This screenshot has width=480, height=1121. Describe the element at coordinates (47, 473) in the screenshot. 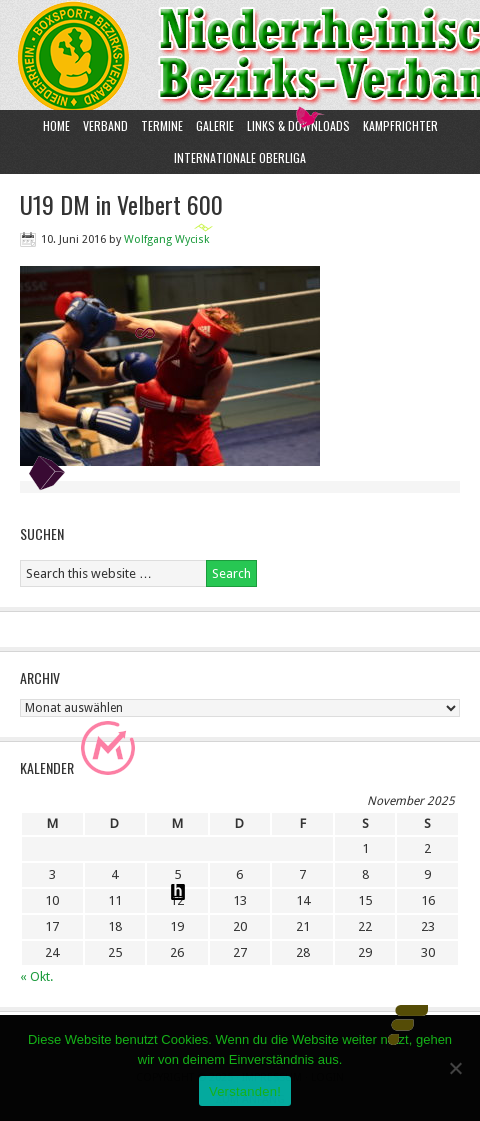

I see `visit anycubic website or store` at that location.